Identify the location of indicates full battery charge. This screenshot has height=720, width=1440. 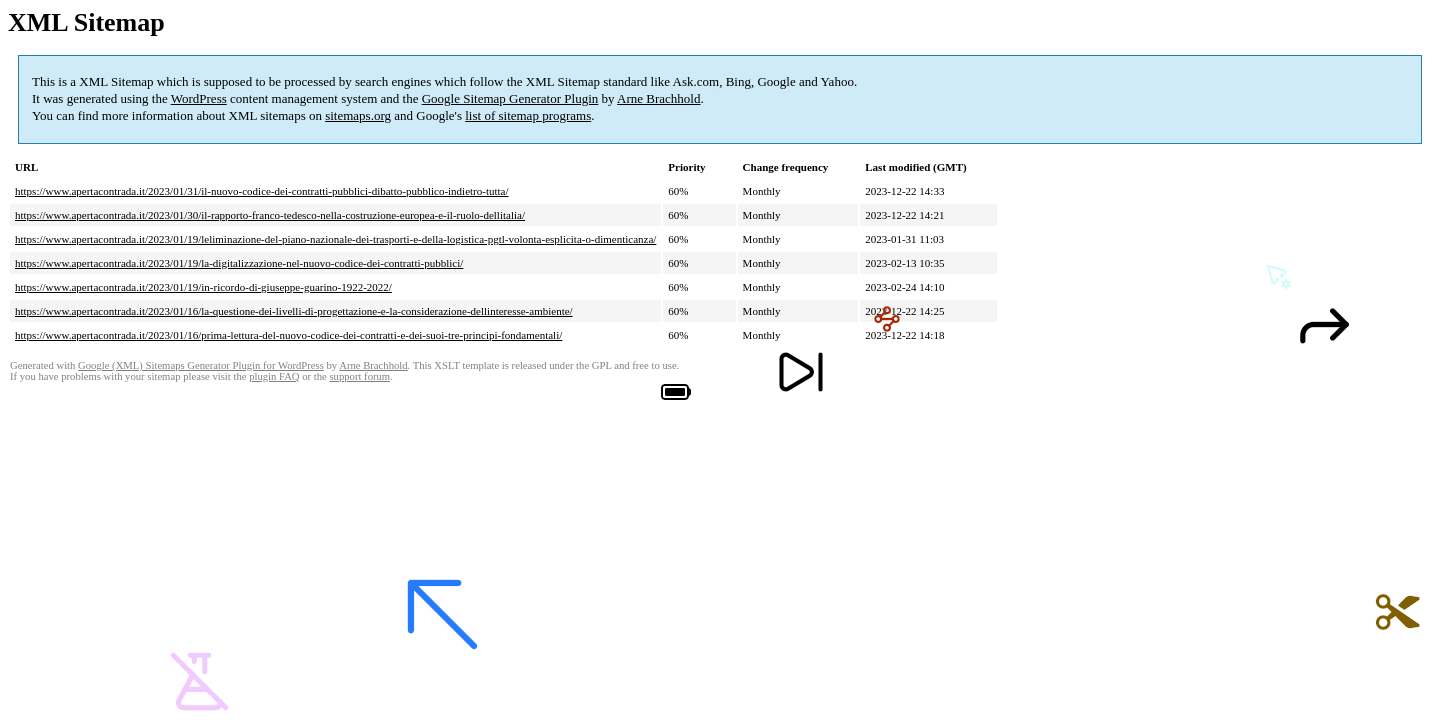
(676, 391).